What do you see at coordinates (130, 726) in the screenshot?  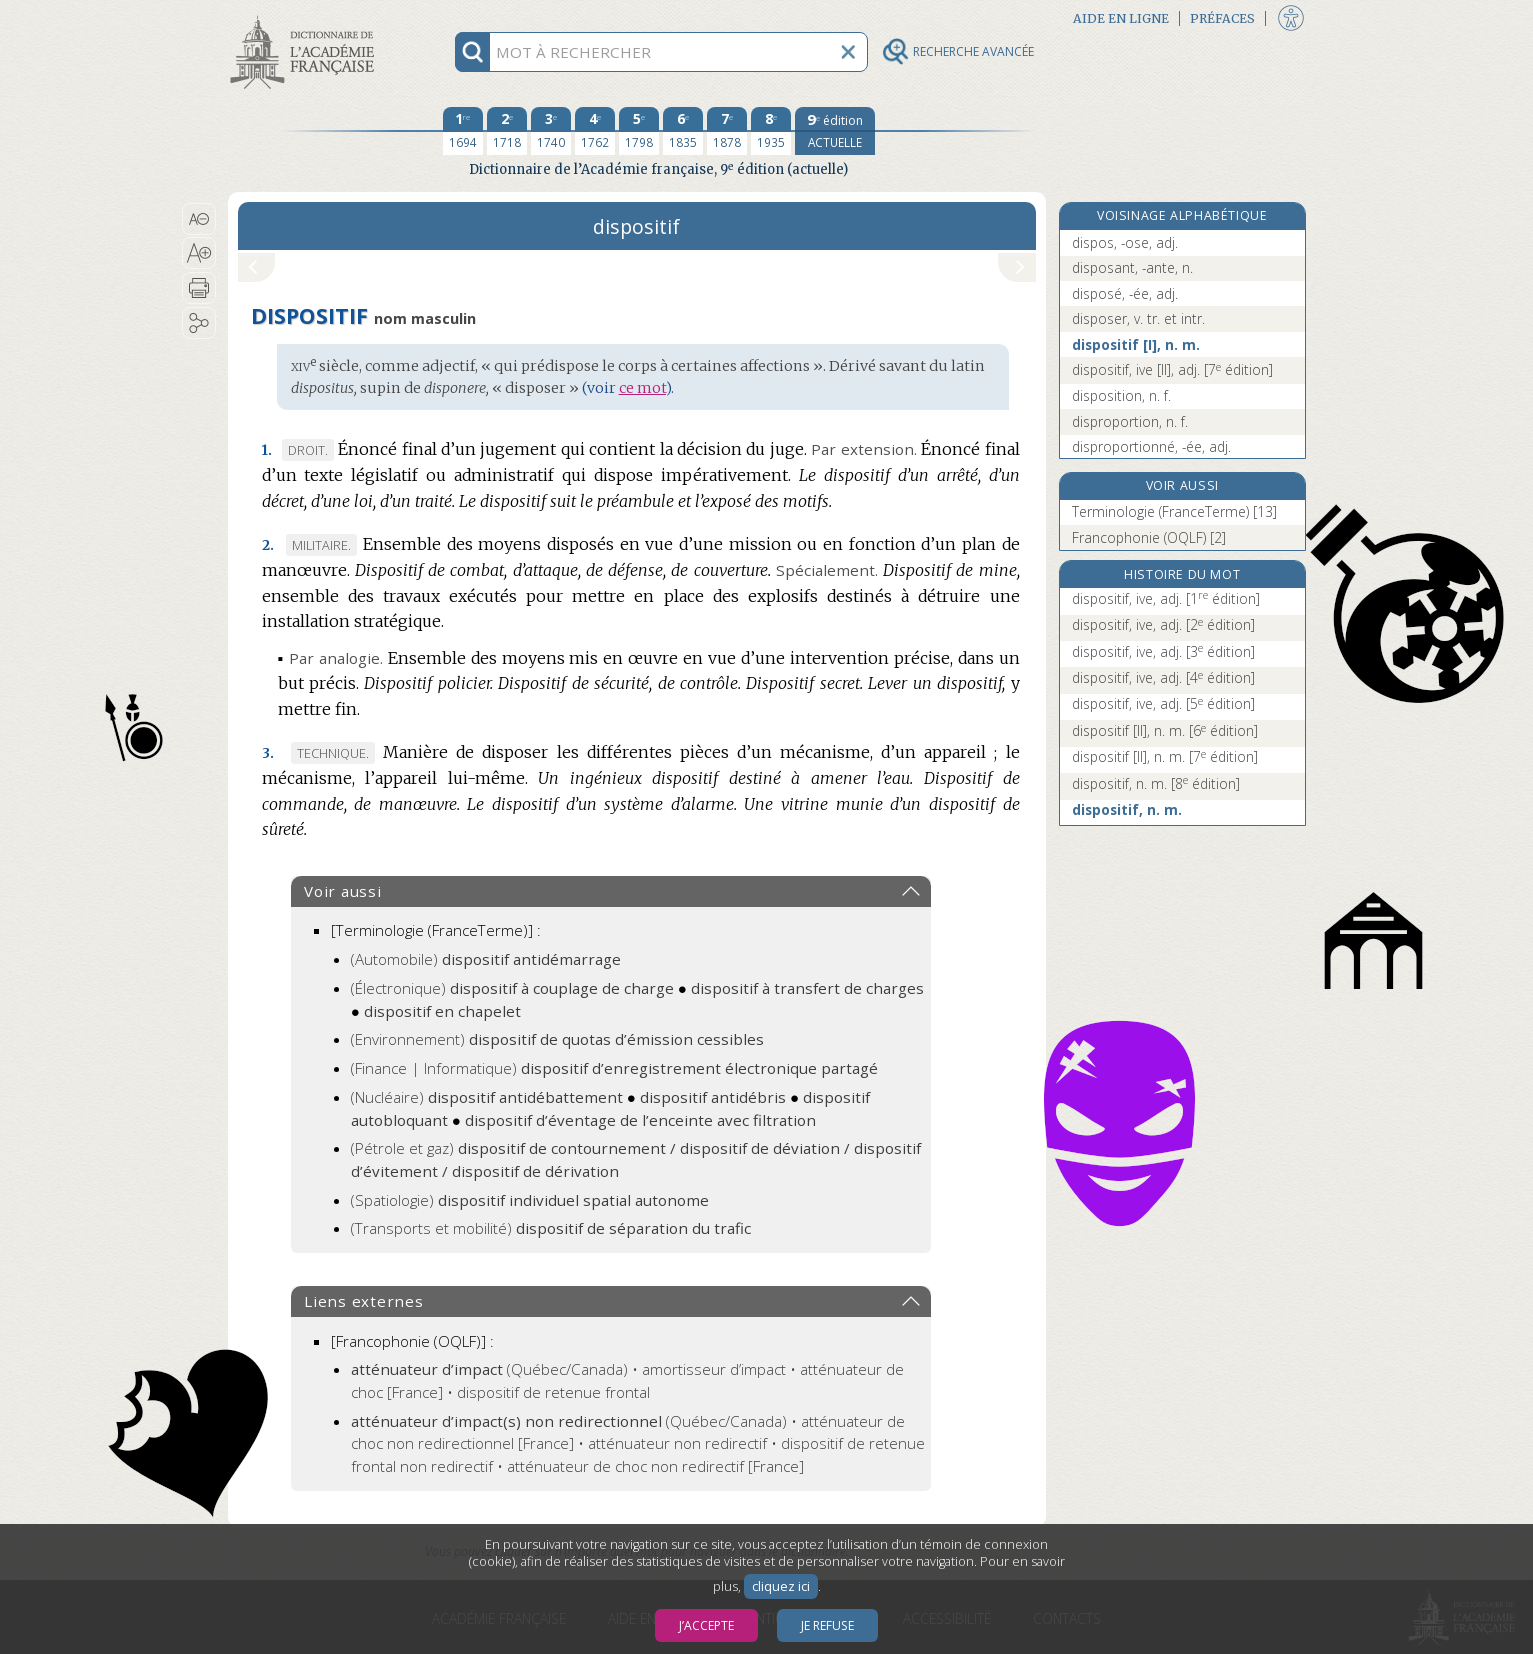 I see `select spartan warrior class or faction` at bounding box center [130, 726].